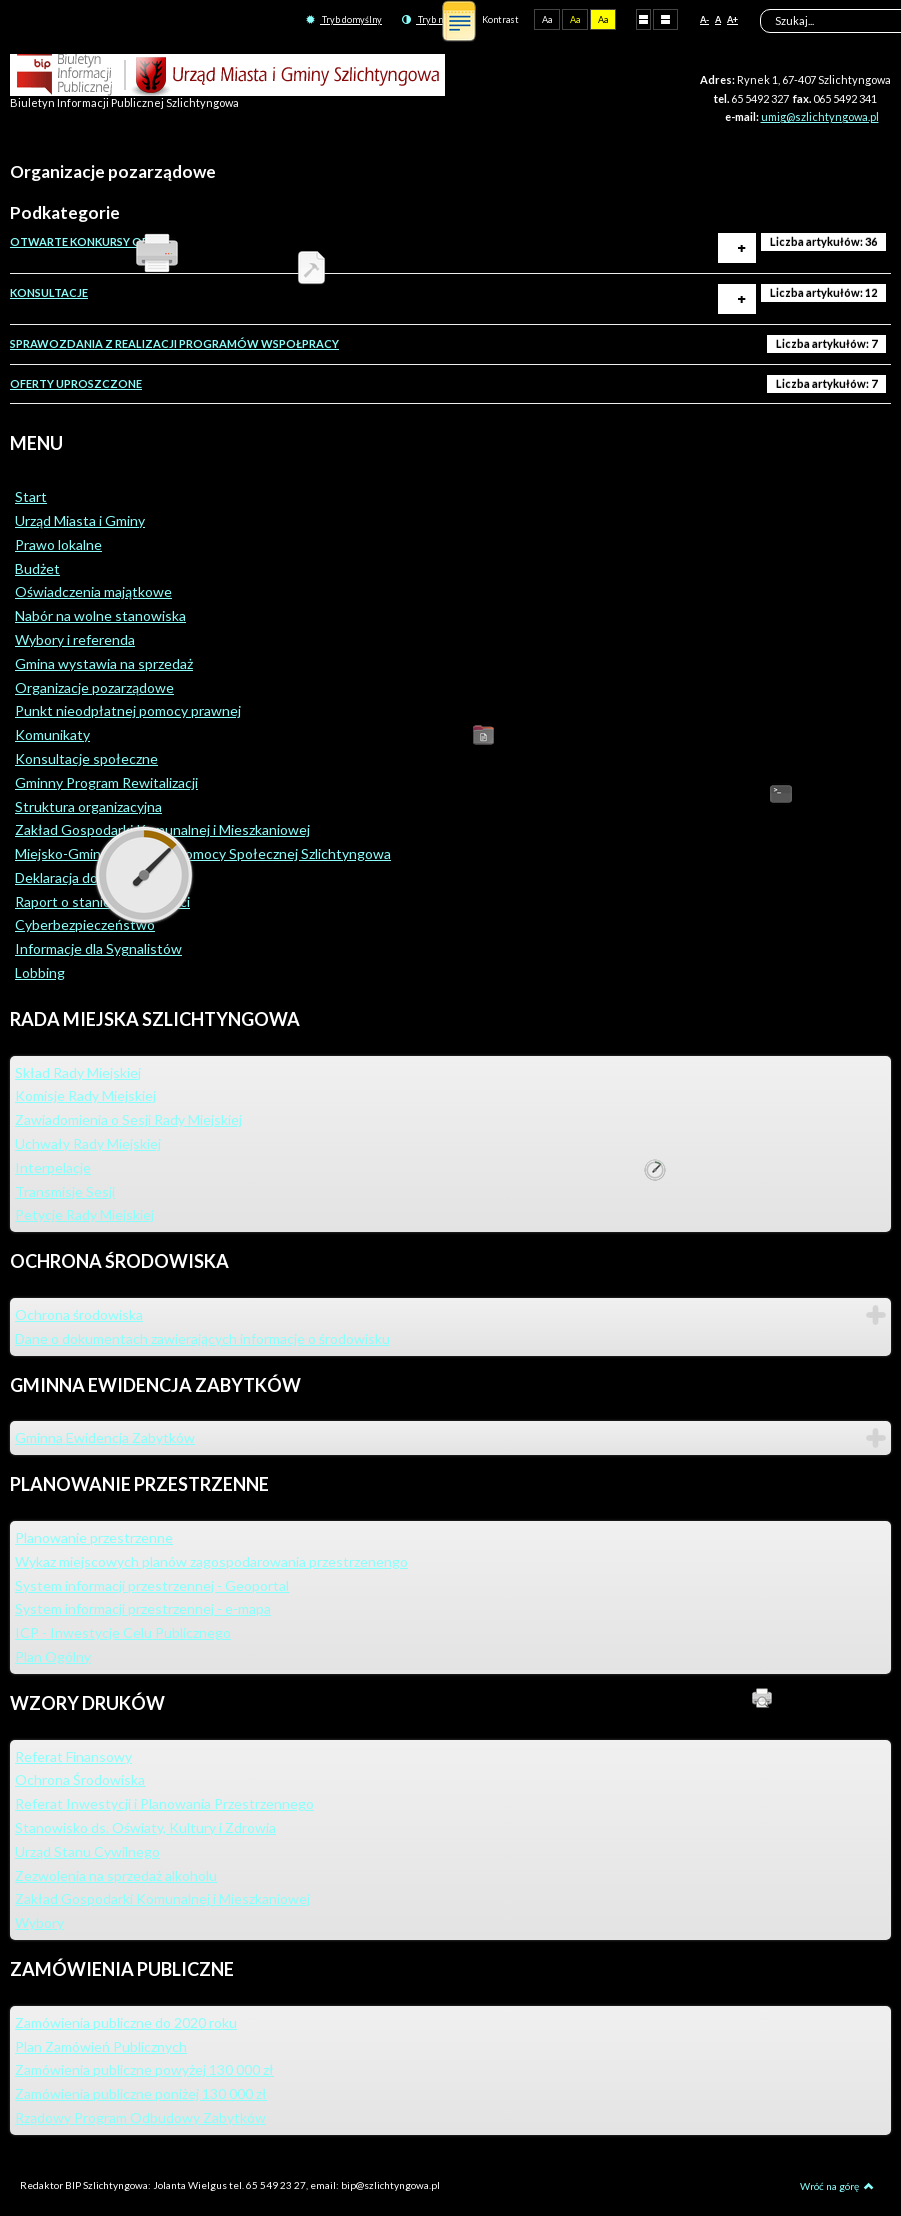 This screenshot has width=901, height=2216. I want to click on open the terminal application, so click(781, 794).